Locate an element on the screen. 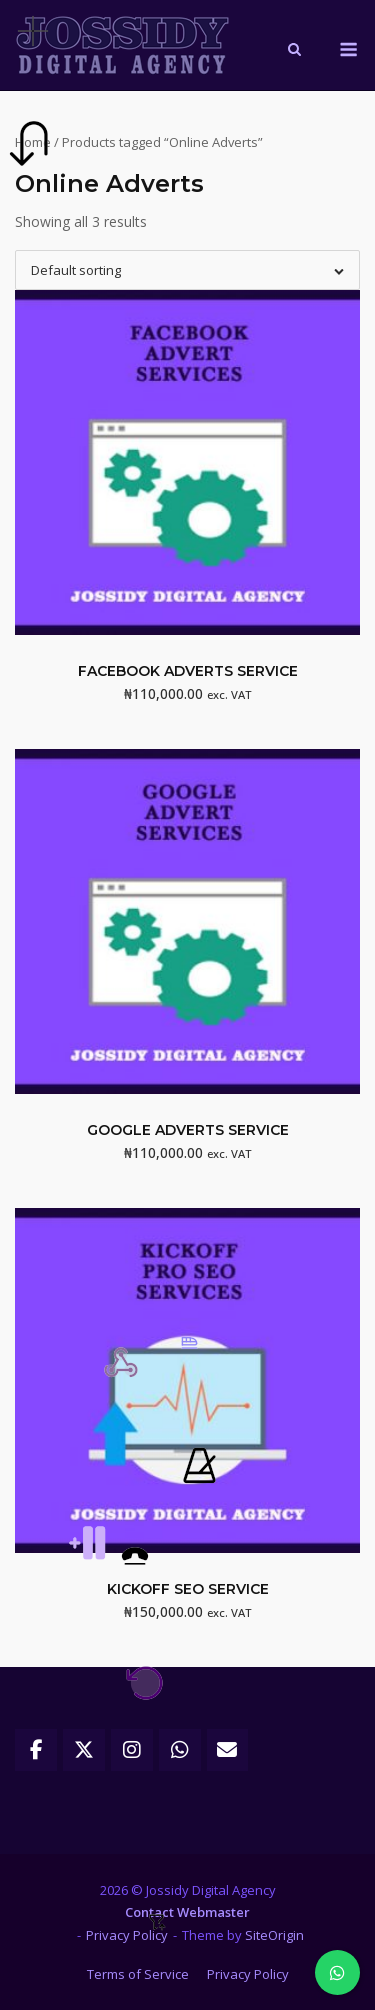  add a new column to the left is located at coordinates (90, 1543).